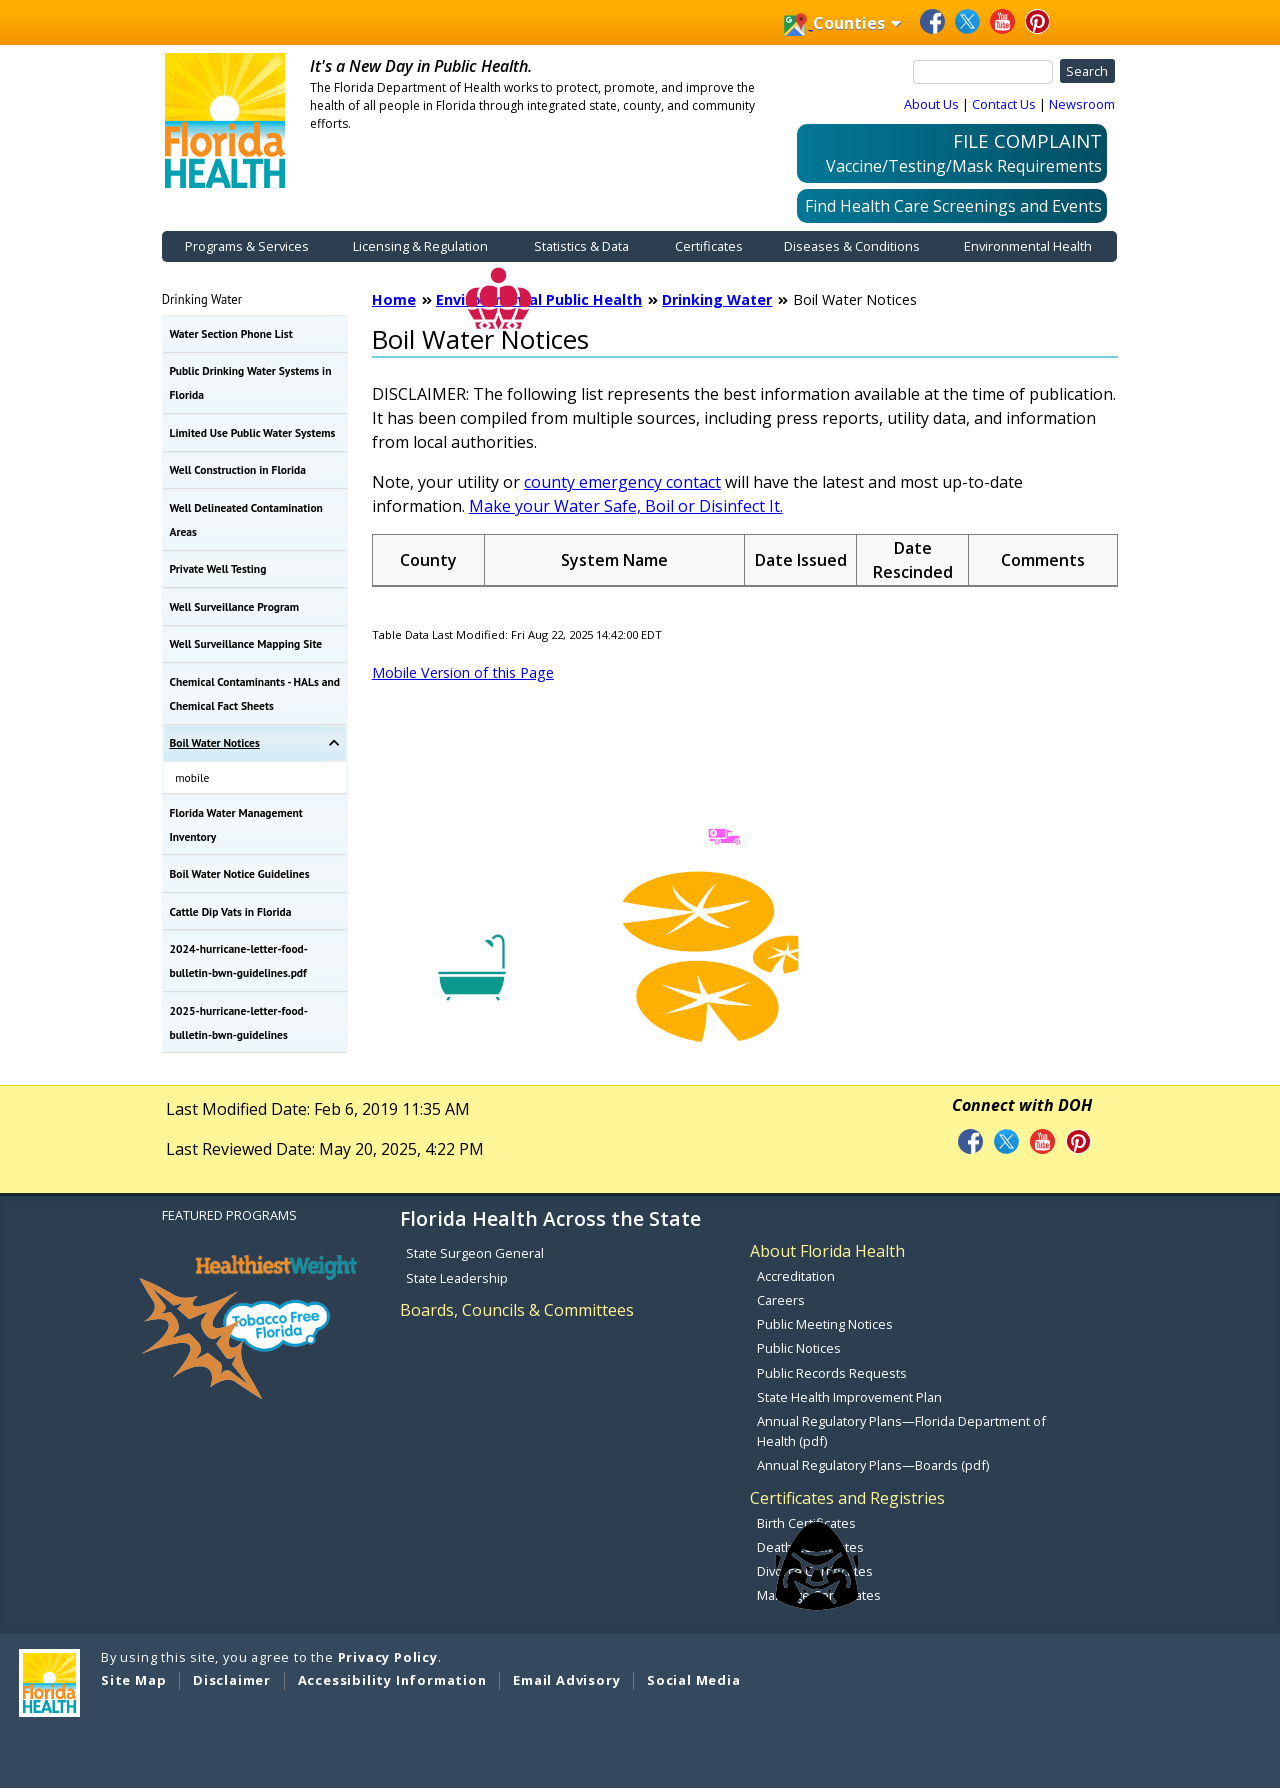 Image resolution: width=1280 pixels, height=1788 pixels. I want to click on decorative nature or pond-themed game element, so click(710, 958).